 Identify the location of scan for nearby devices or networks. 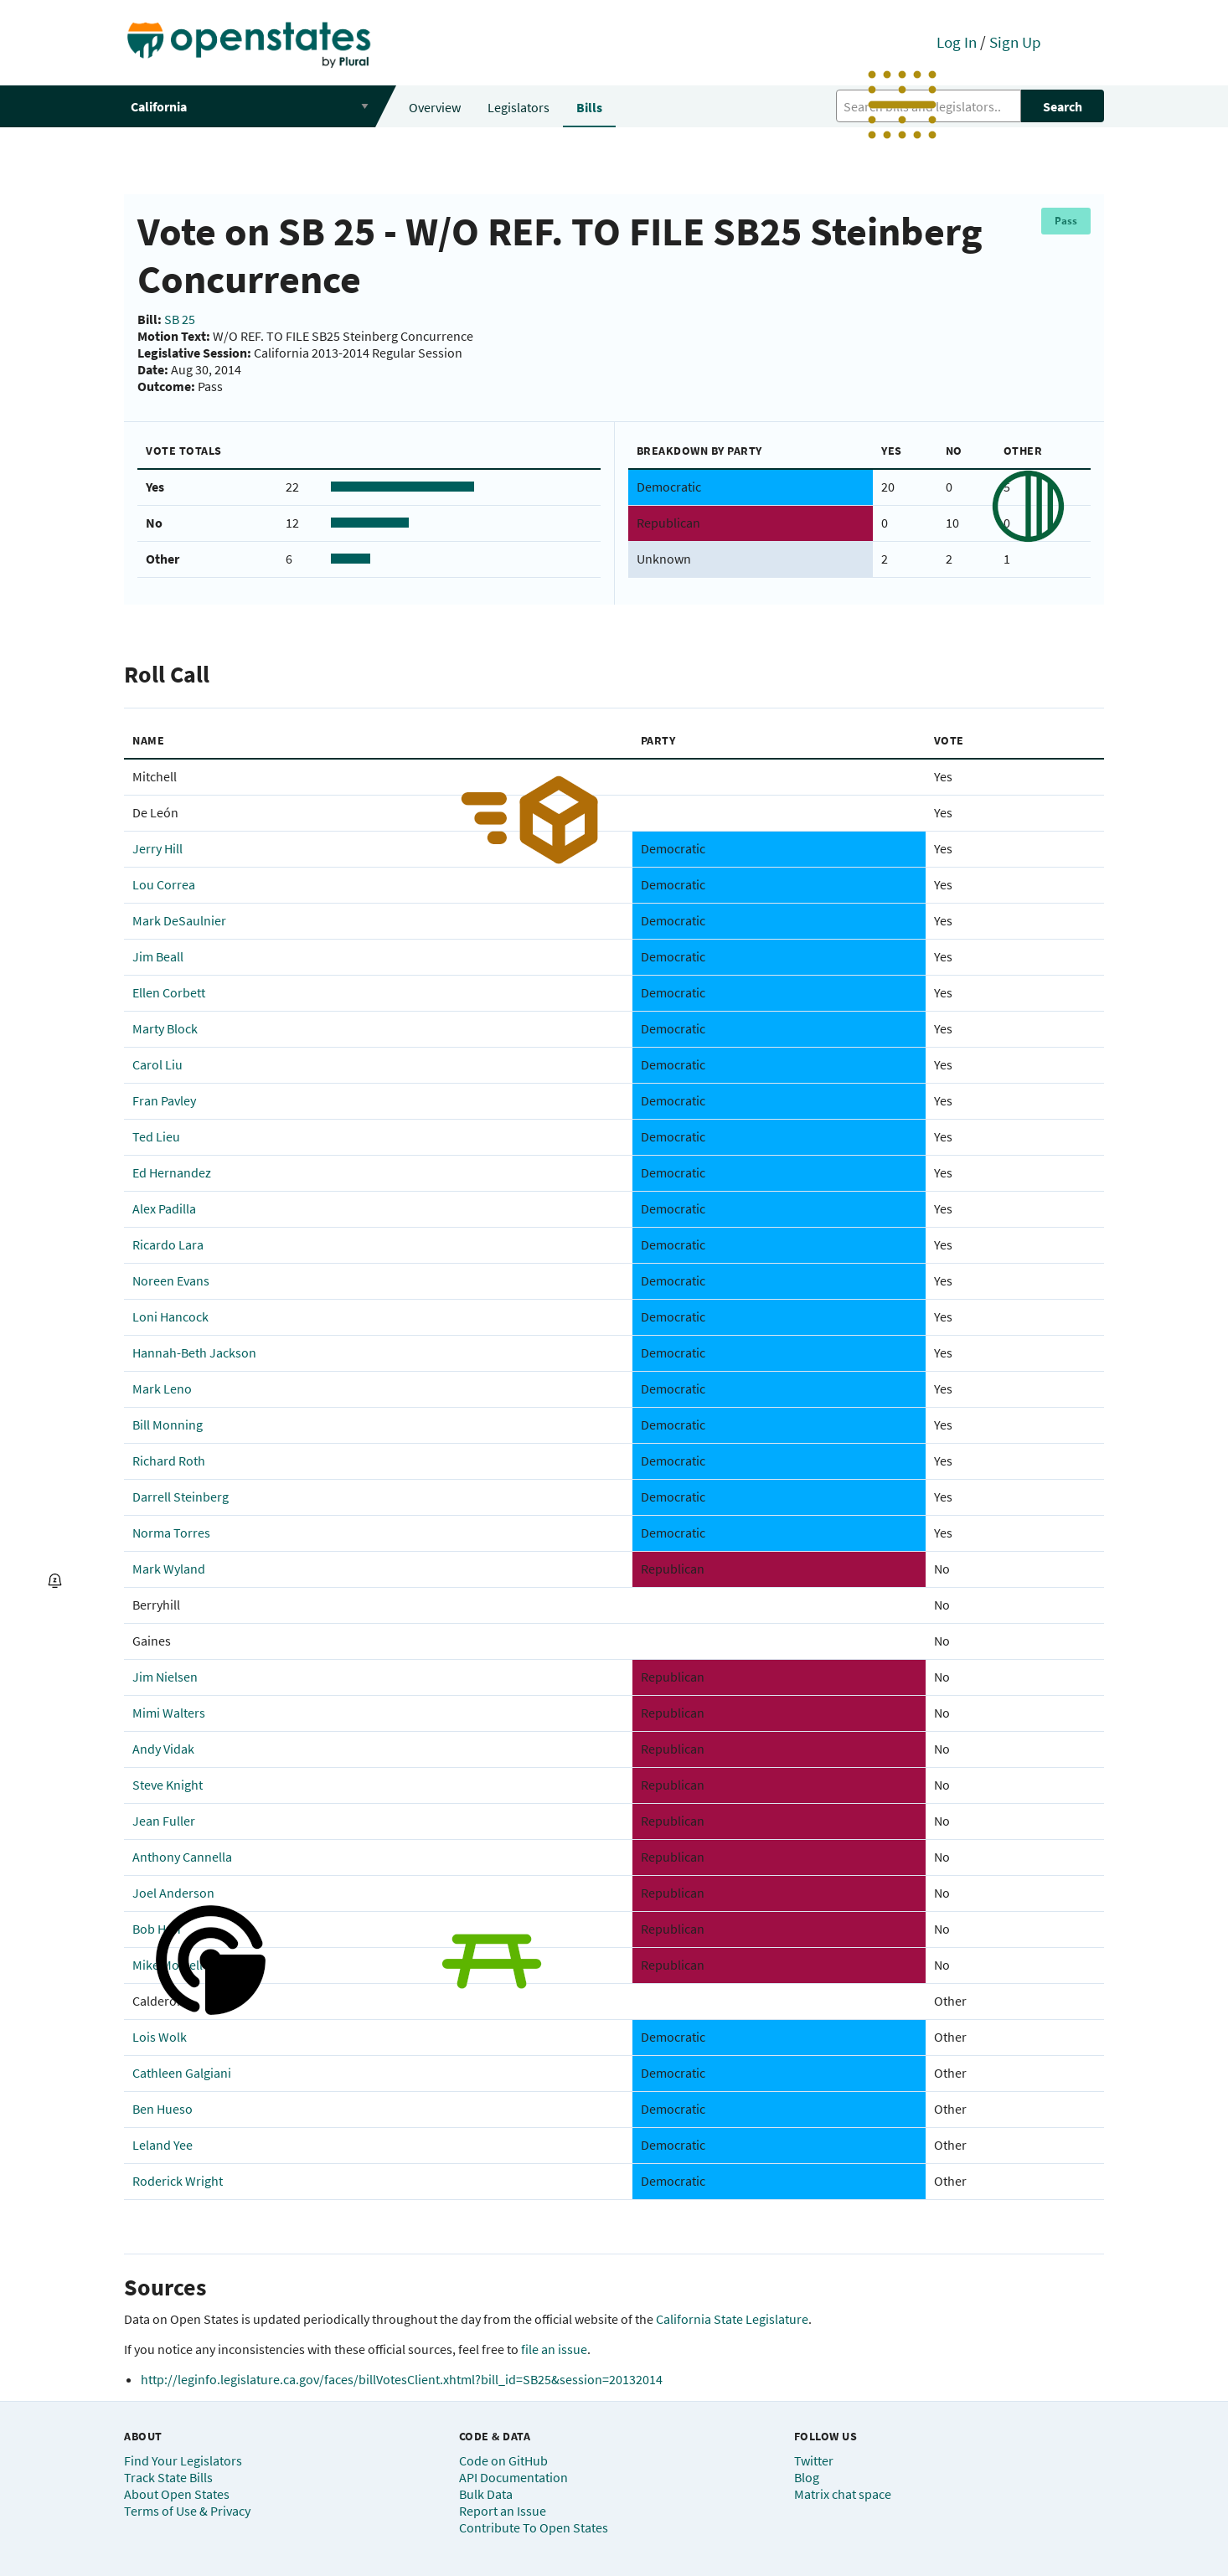
(210, 1960).